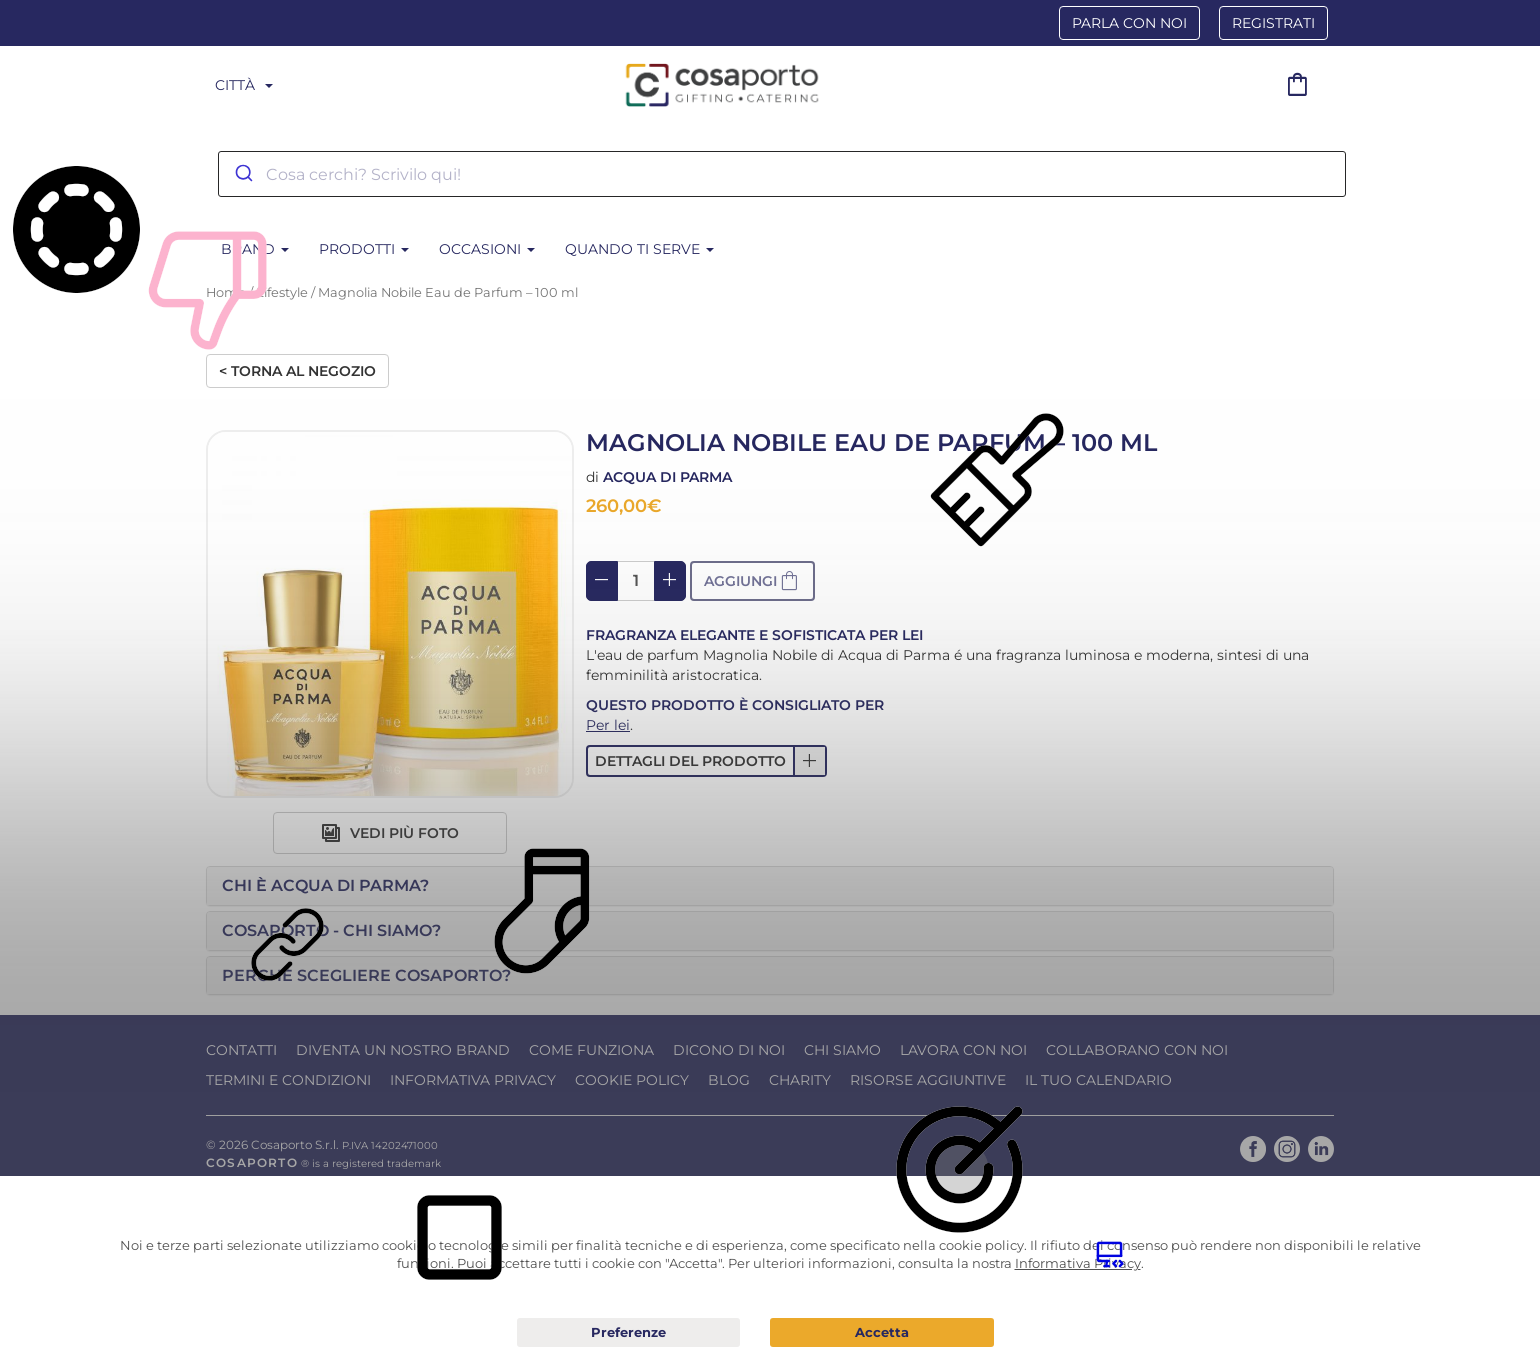 This screenshot has width=1540, height=1362. Describe the element at coordinates (76, 229) in the screenshot. I see `draft issue in your activity feed` at that location.